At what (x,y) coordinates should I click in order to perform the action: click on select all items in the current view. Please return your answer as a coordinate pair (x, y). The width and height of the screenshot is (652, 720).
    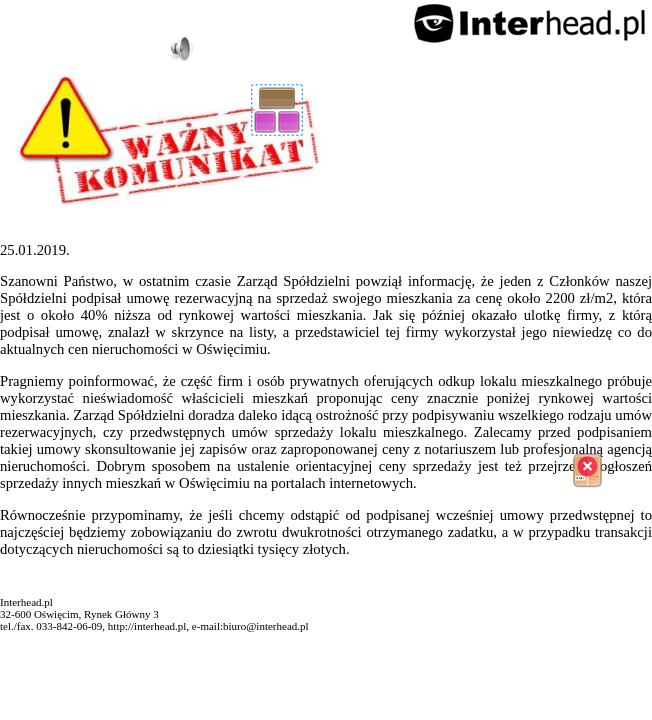
    Looking at the image, I should click on (277, 110).